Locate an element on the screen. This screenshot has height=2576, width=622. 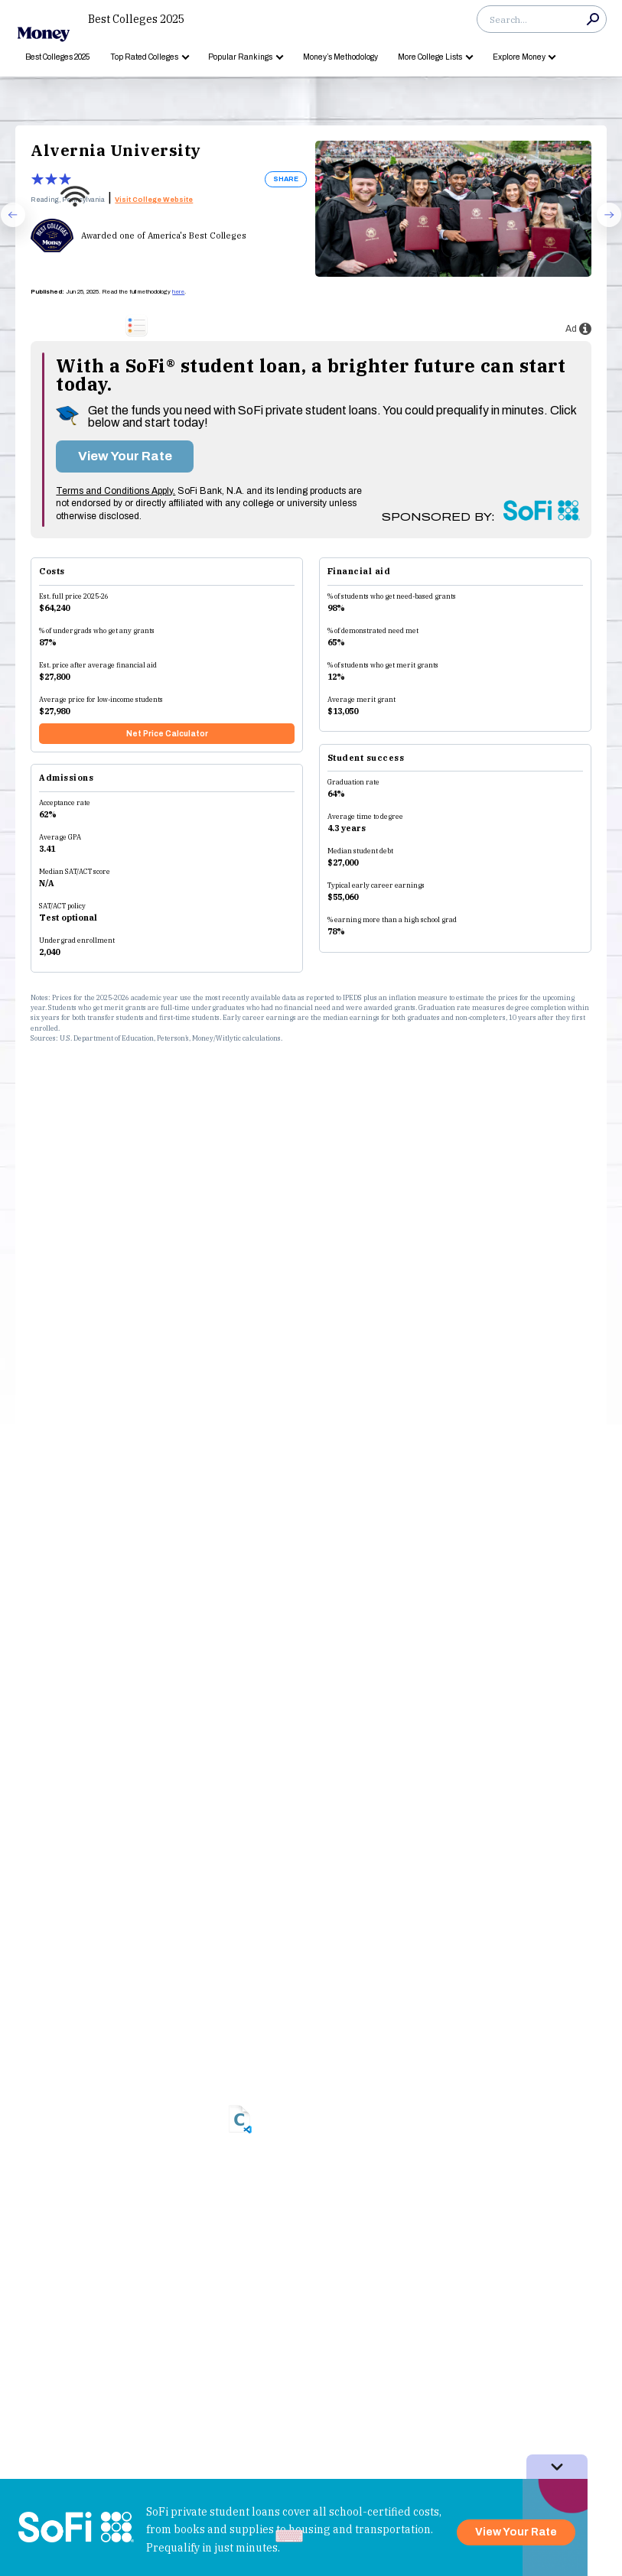
open a C programming file in Visual Studio Code is located at coordinates (239, 2120).